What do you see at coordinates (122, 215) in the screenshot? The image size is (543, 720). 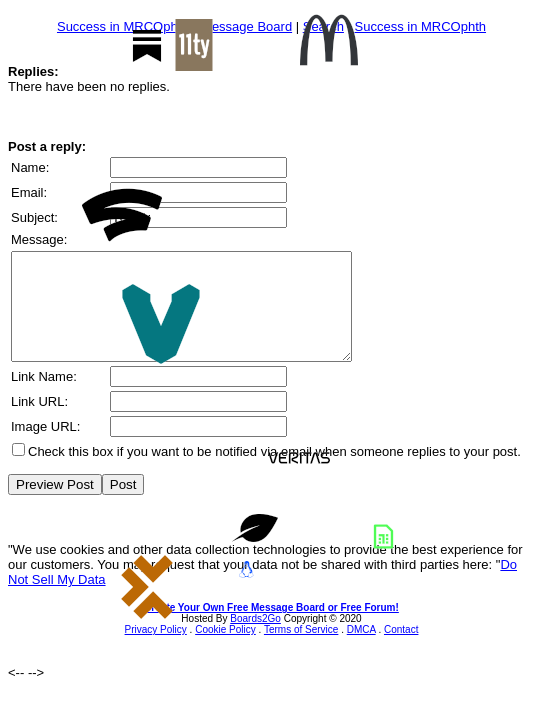 I see `google stadia gaming service logo` at bounding box center [122, 215].